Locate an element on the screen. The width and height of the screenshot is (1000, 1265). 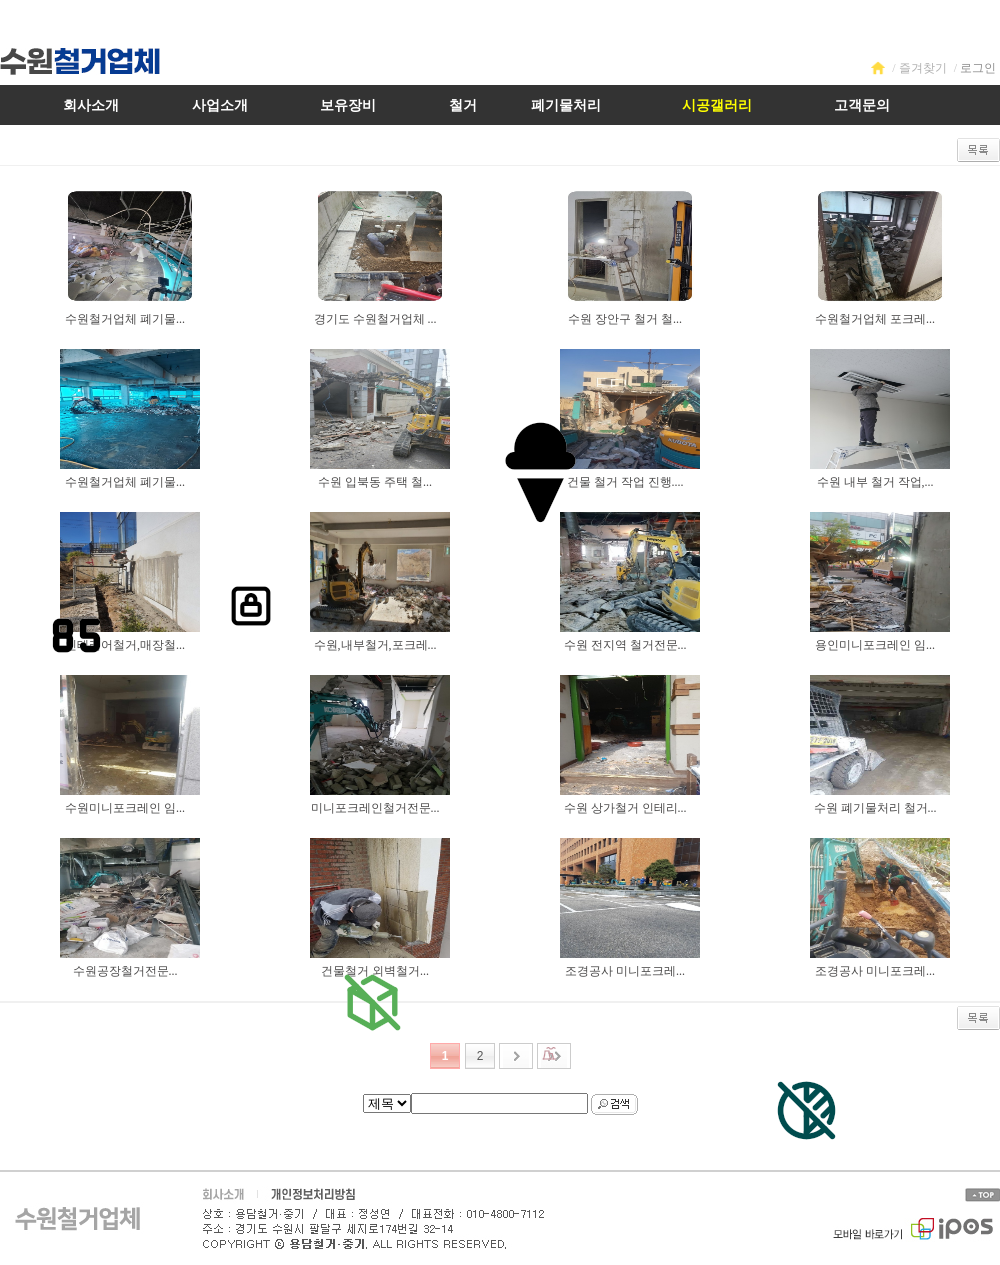
access security or privacy settings is located at coordinates (251, 606).